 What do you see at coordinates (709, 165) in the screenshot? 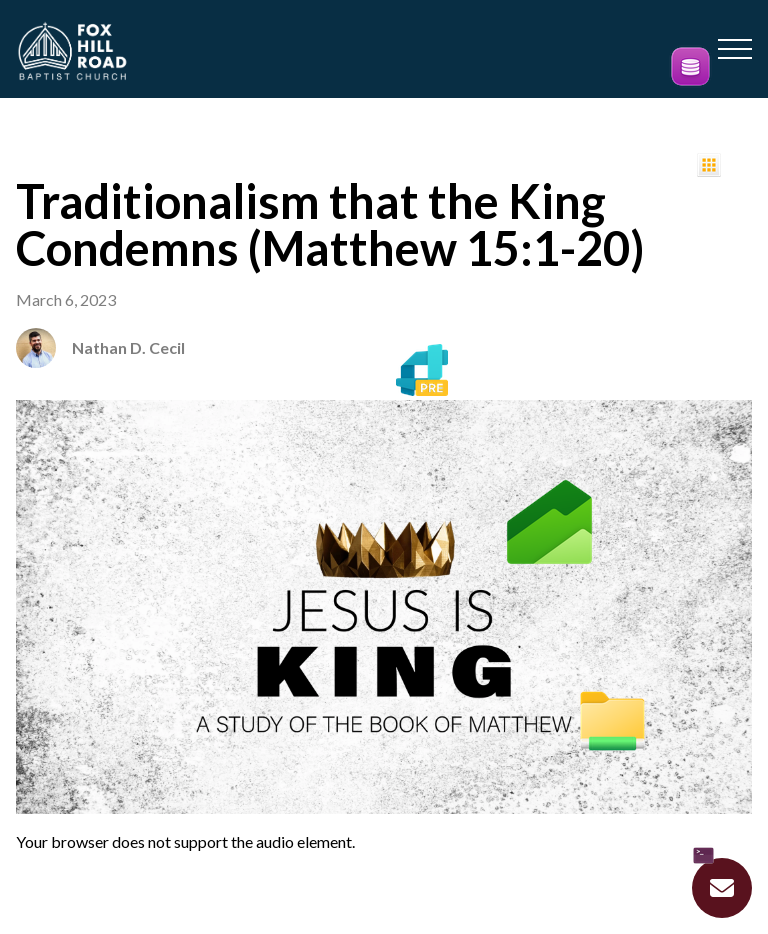
I see `view items in grid layout` at bounding box center [709, 165].